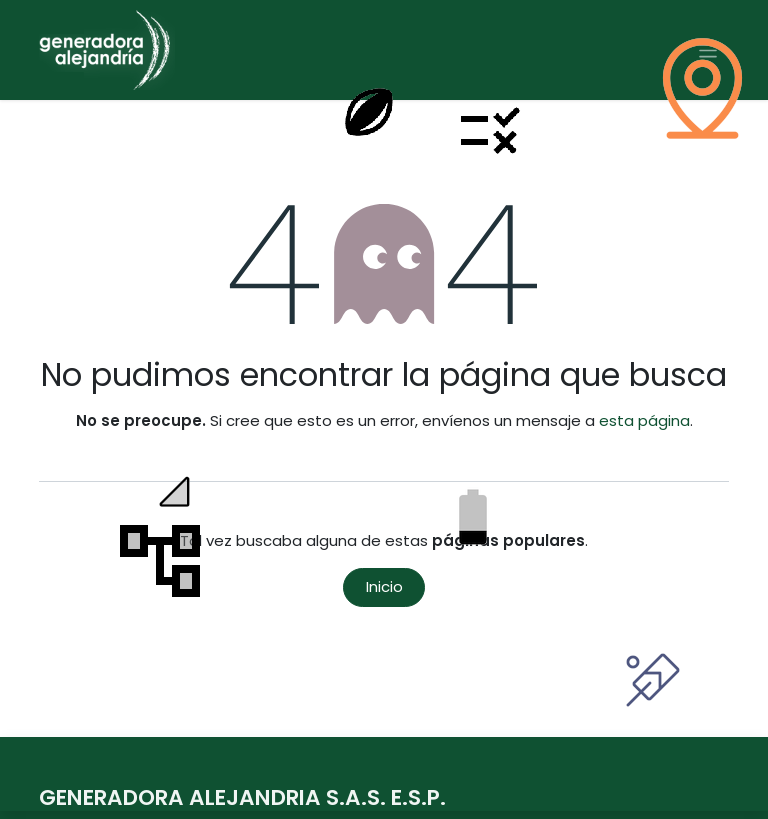 The width and height of the screenshot is (768, 819). I want to click on indicates full cellular signal strength, so click(177, 493).